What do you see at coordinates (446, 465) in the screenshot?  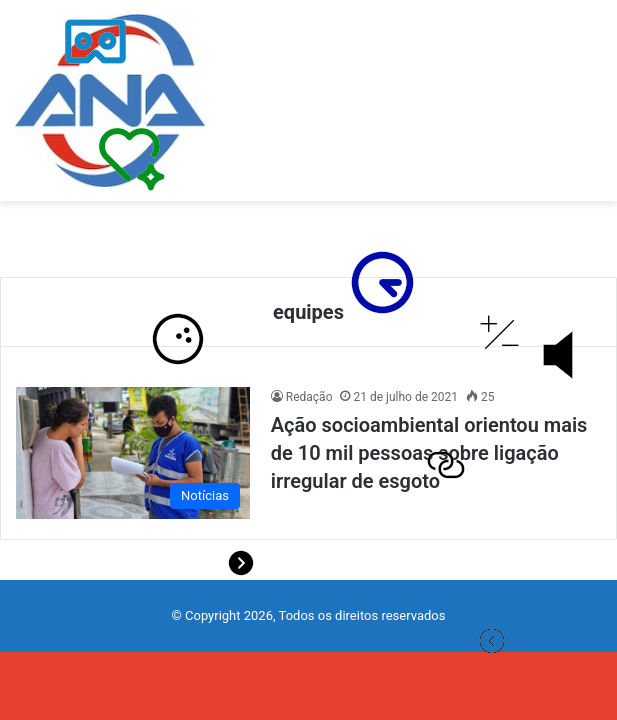 I see `insert or create a hyperlink` at bounding box center [446, 465].